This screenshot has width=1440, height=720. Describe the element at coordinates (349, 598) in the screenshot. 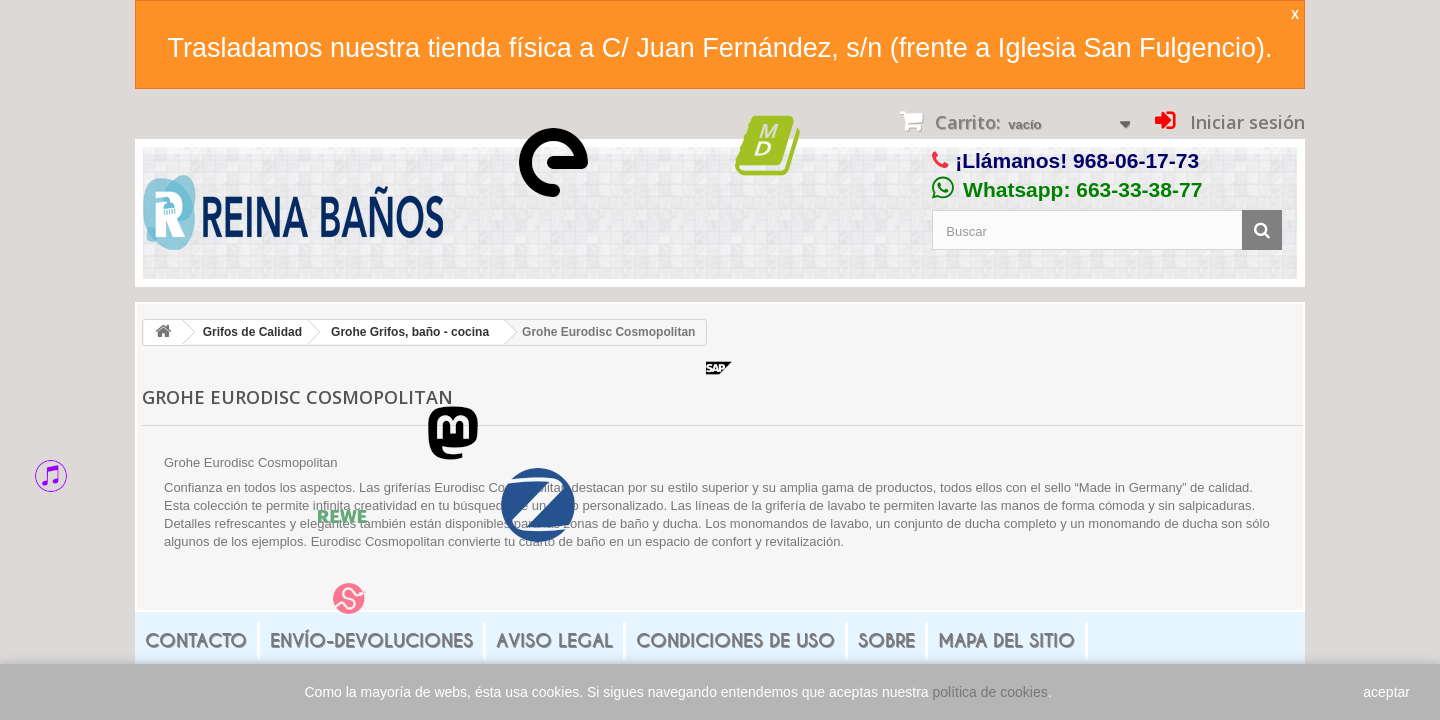

I see `scipy python library logo` at that location.